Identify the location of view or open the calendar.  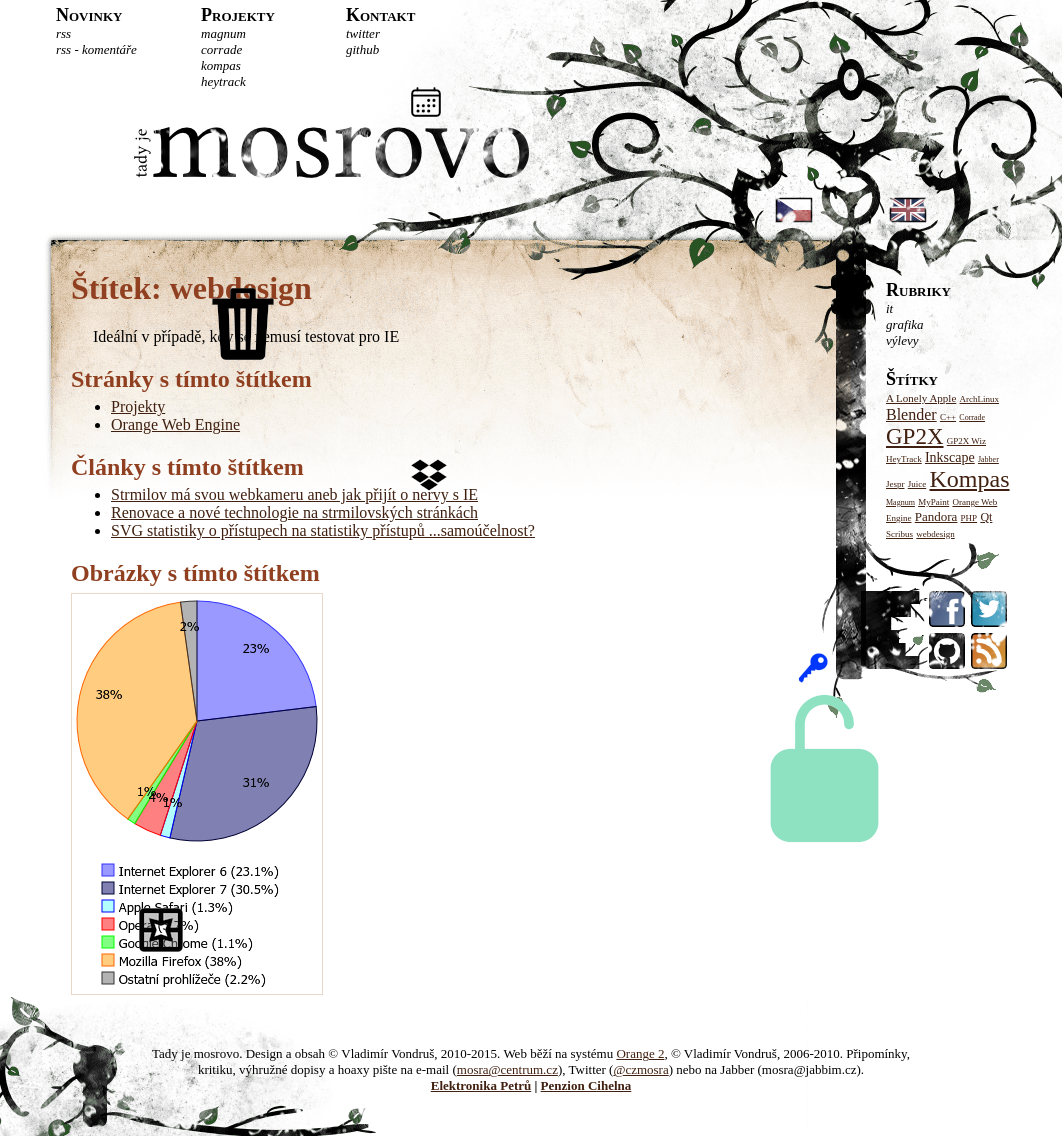
(426, 102).